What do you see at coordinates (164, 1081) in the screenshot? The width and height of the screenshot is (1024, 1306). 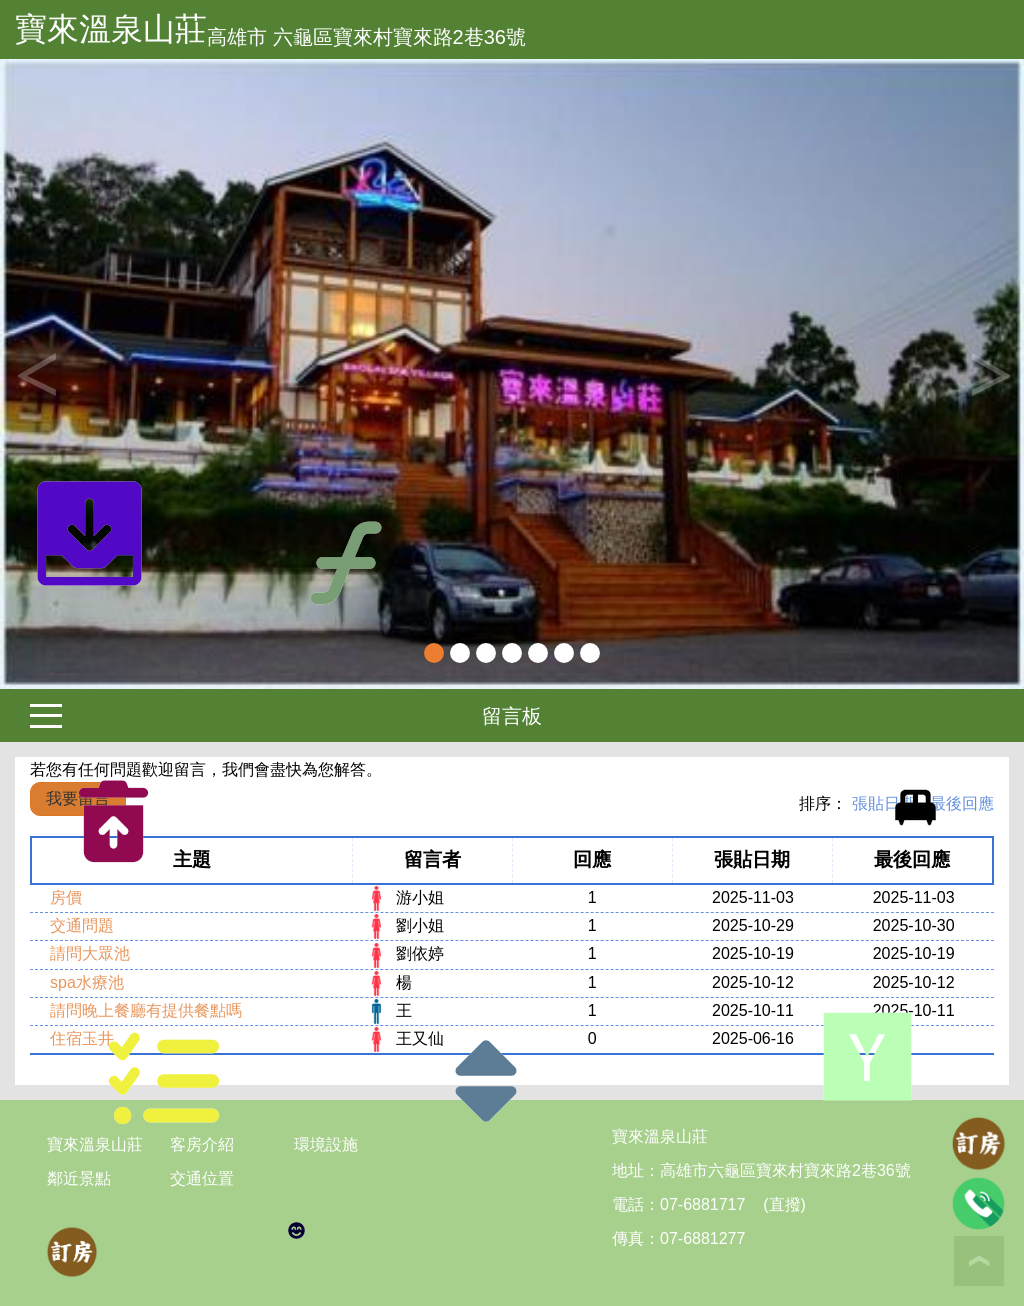 I see `view your task list` at bounding box center [164, 1081].